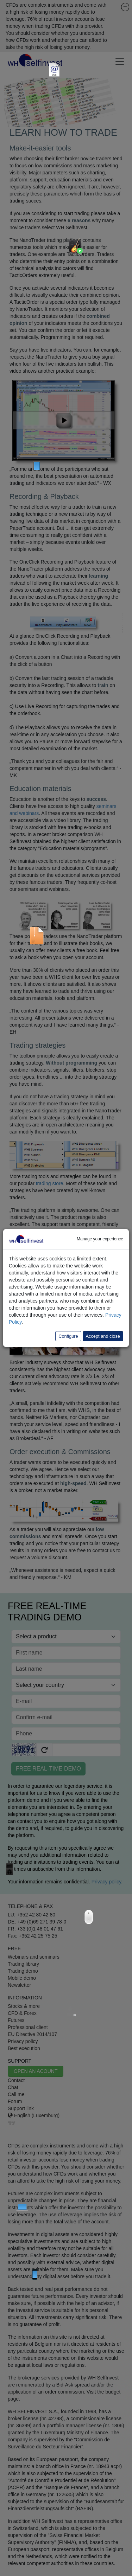  I want to click on a compressed or archived file package, so click(37, 936).